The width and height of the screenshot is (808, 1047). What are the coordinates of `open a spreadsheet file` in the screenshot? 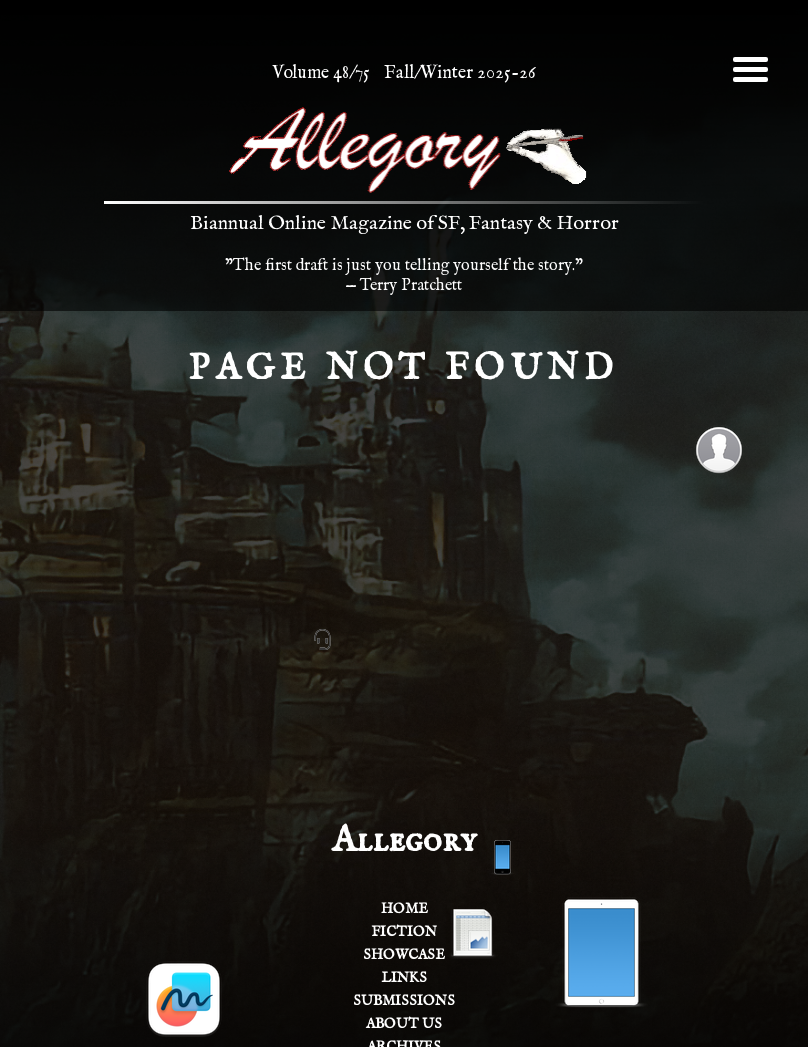 It's located at (473, 932).